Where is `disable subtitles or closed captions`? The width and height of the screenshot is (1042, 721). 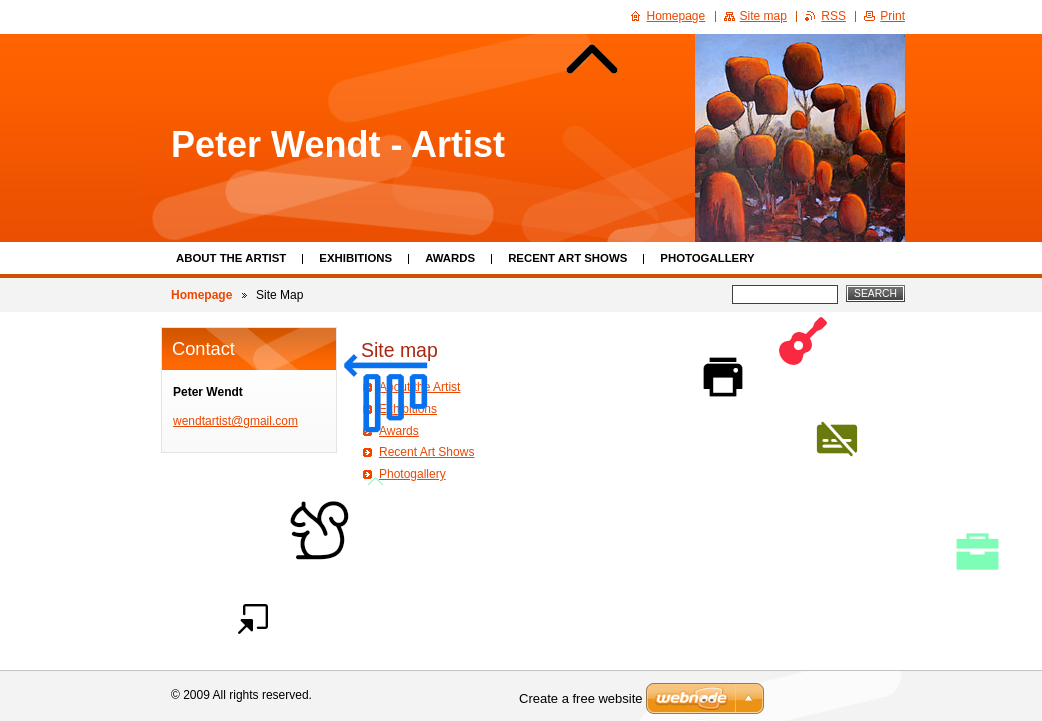
disable subtitles or closed captions is located at coordinates (837, 439).